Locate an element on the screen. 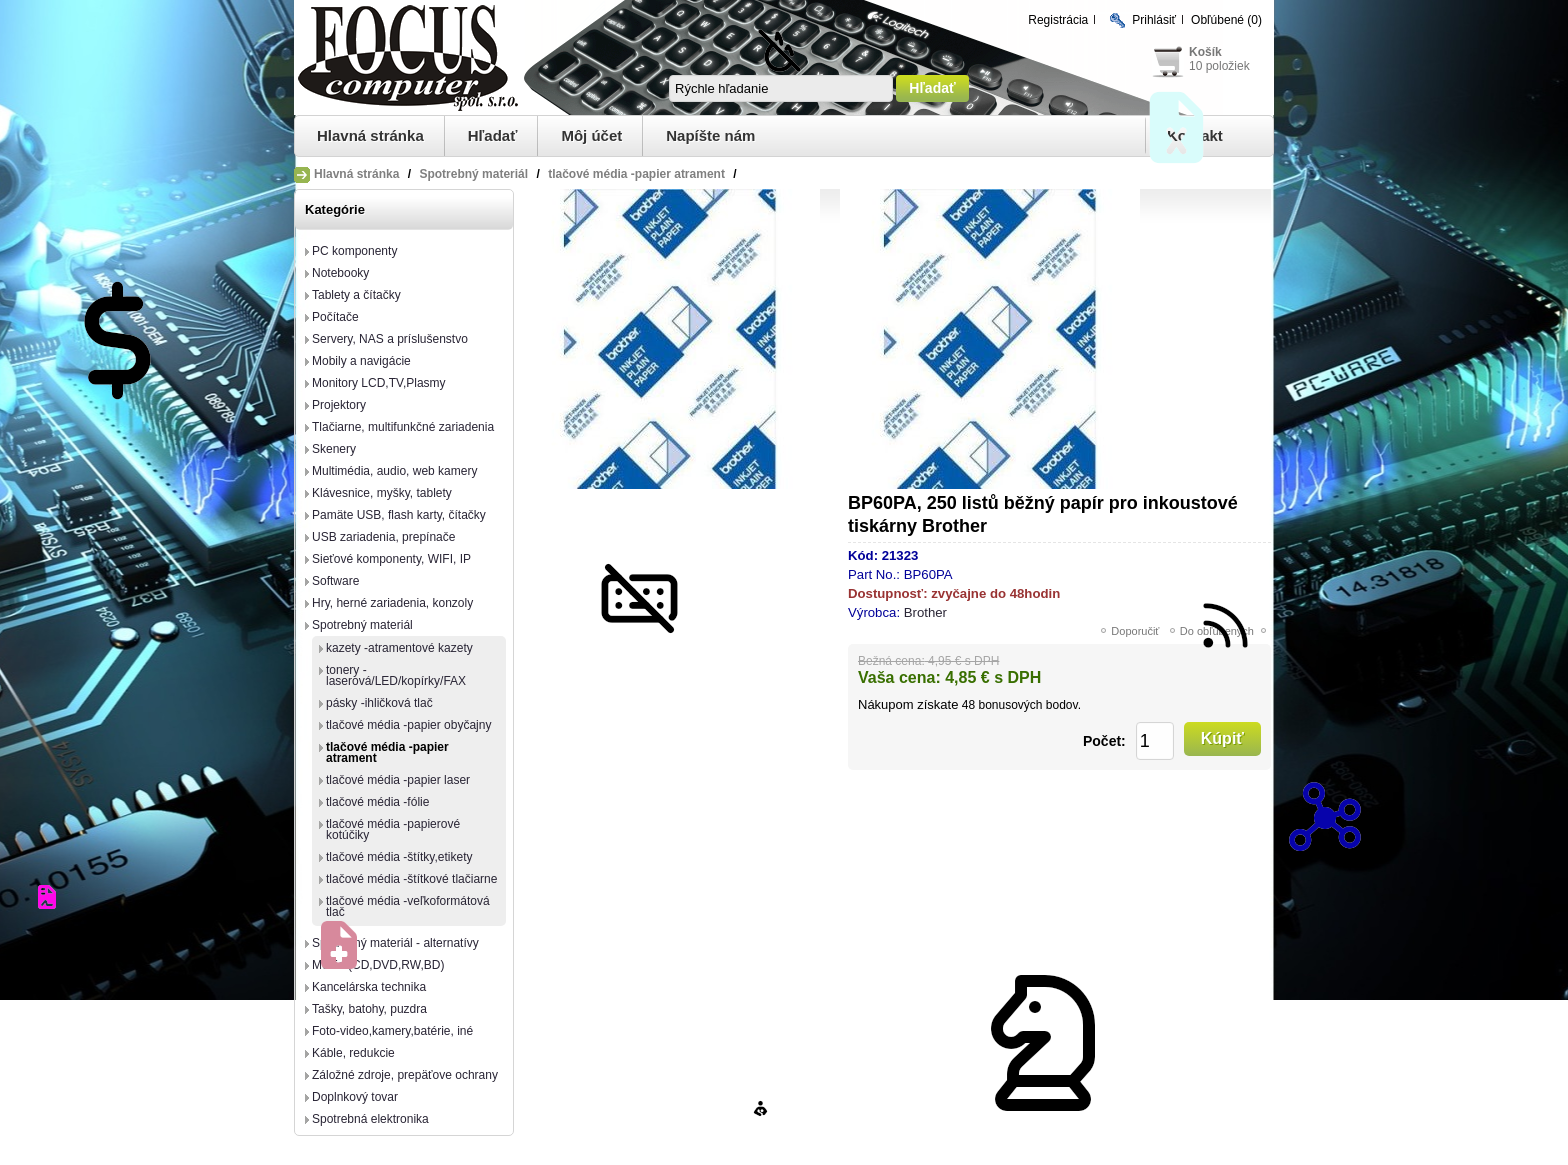 This screenshot has width=1568, height=1165. play chess or access chess game is located at coordinates (1043, 1047).